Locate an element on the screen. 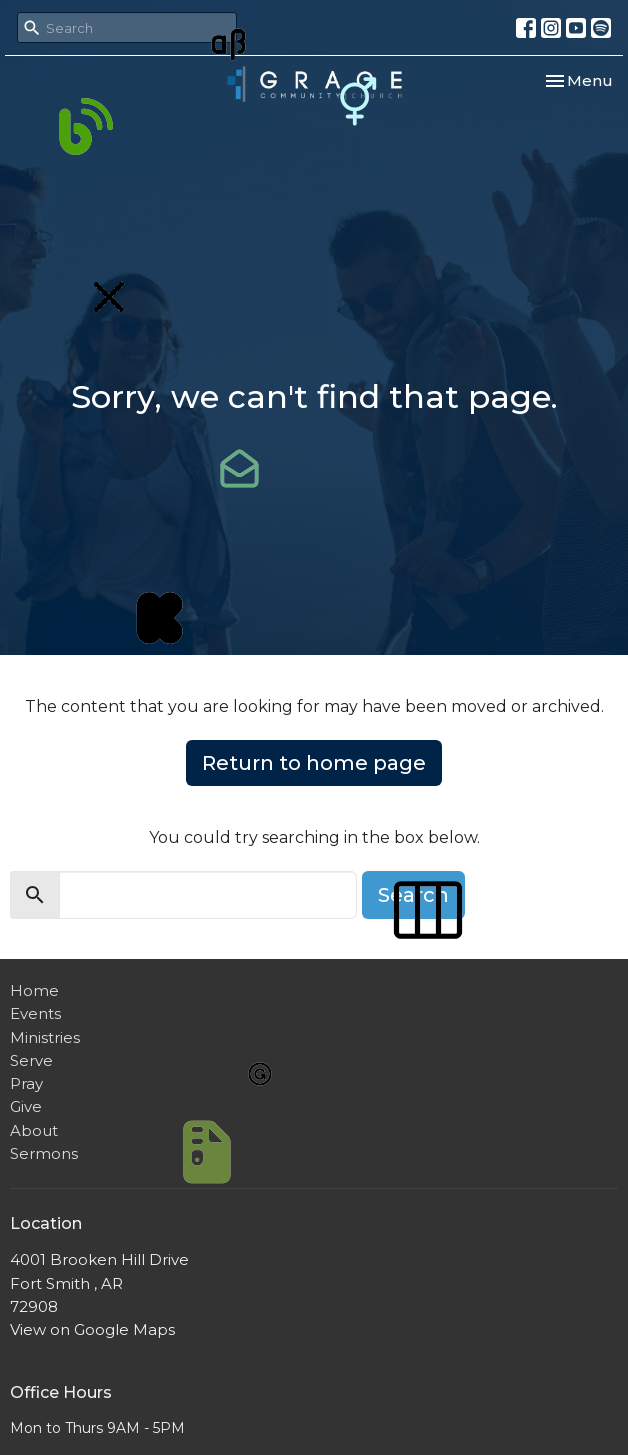  access blog or publishing platform is located at coordinates (84, 126).